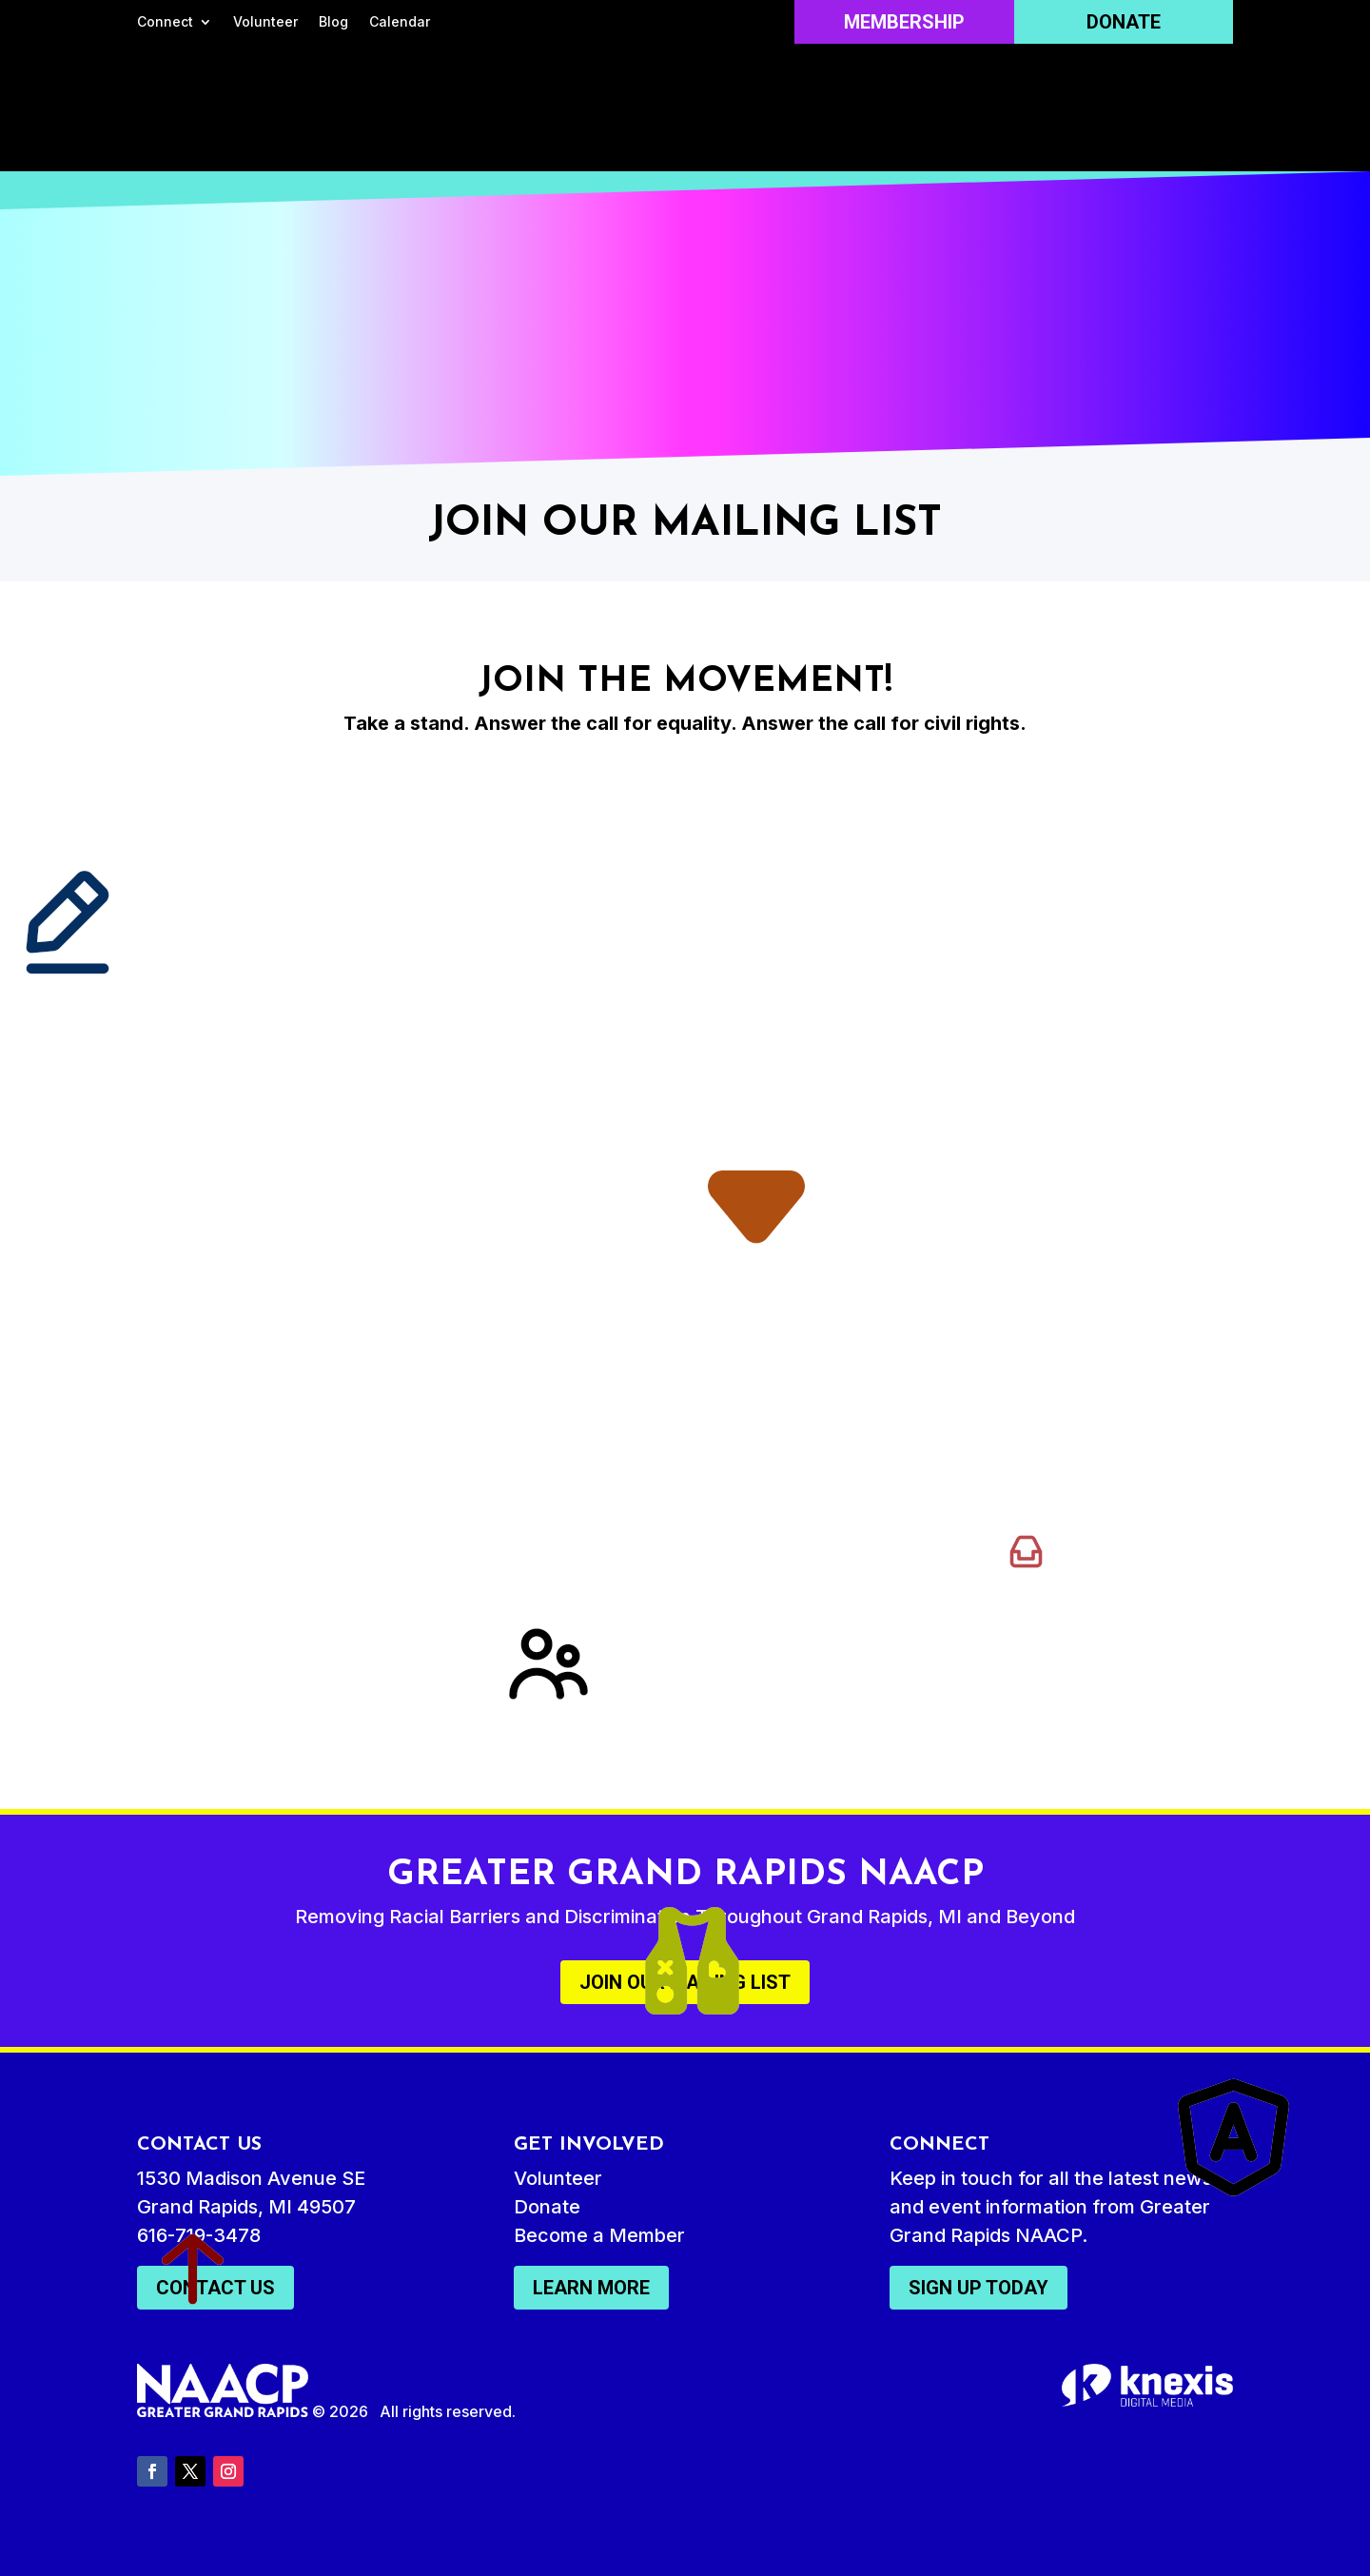 This screenshot has height=2576, width=1370. Describe the element at coordinates (692, 1960) in the screenshot. I see `safety vest or protective gear settings` at that location.